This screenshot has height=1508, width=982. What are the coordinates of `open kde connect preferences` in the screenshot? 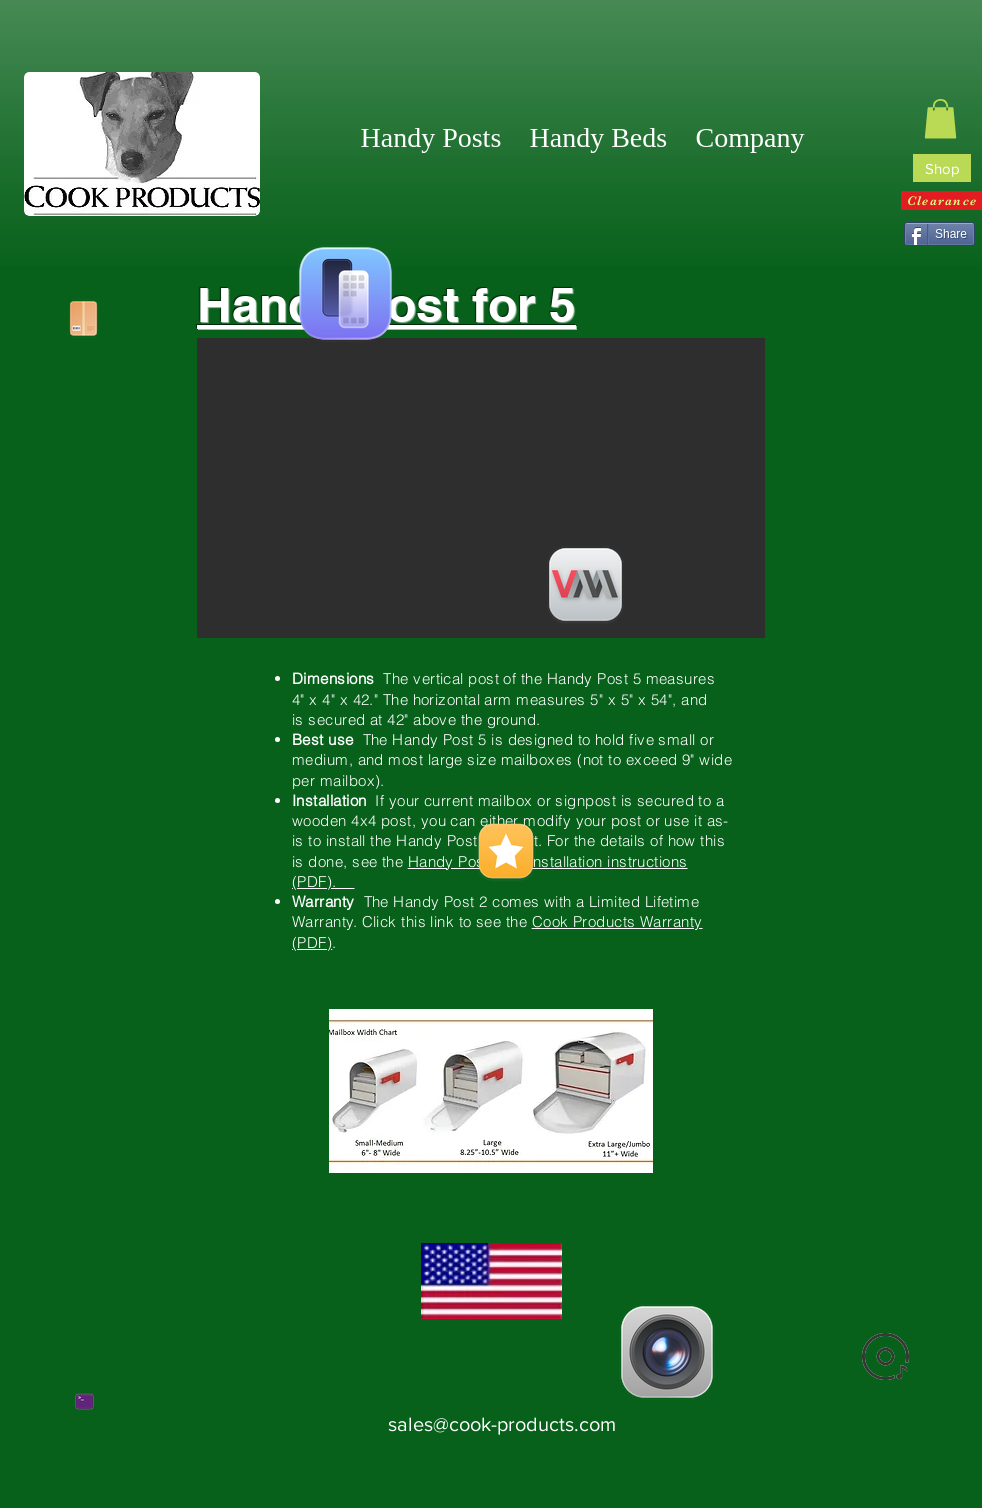 It's located at (345, 293).